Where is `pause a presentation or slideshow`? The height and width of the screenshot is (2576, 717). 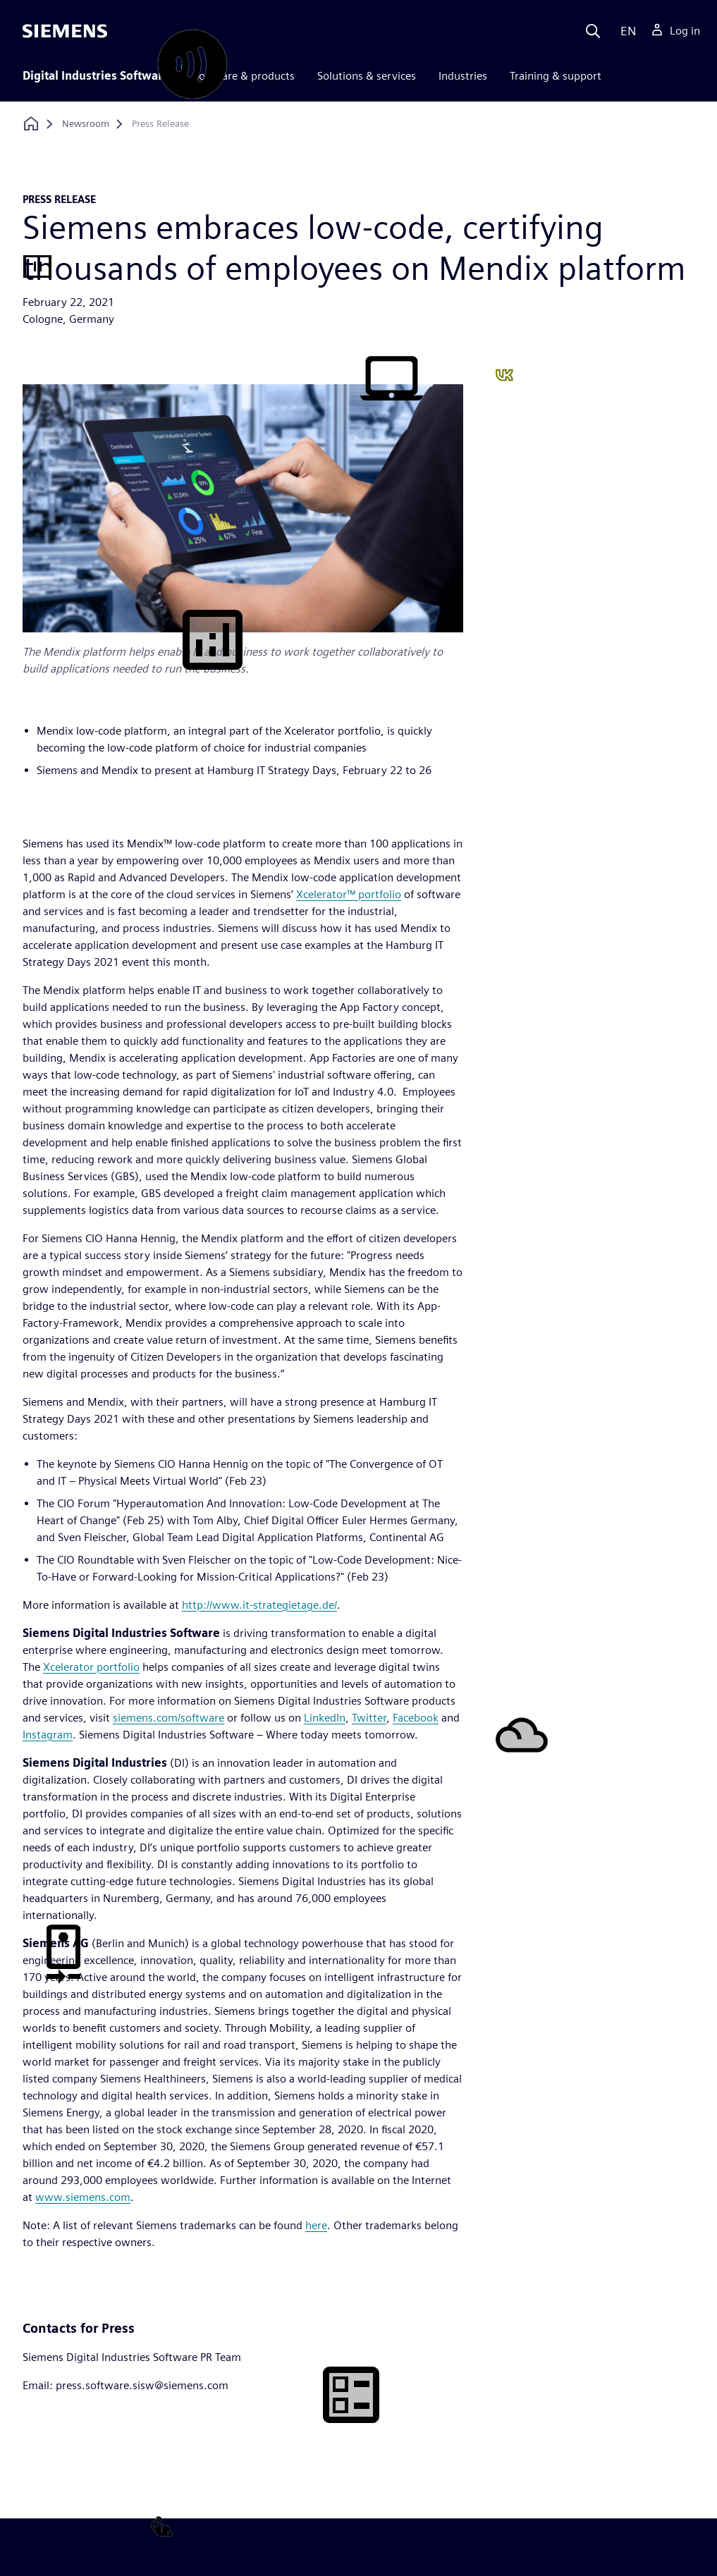
pause a presentation or slideshow is located at coordinates (37, 266).